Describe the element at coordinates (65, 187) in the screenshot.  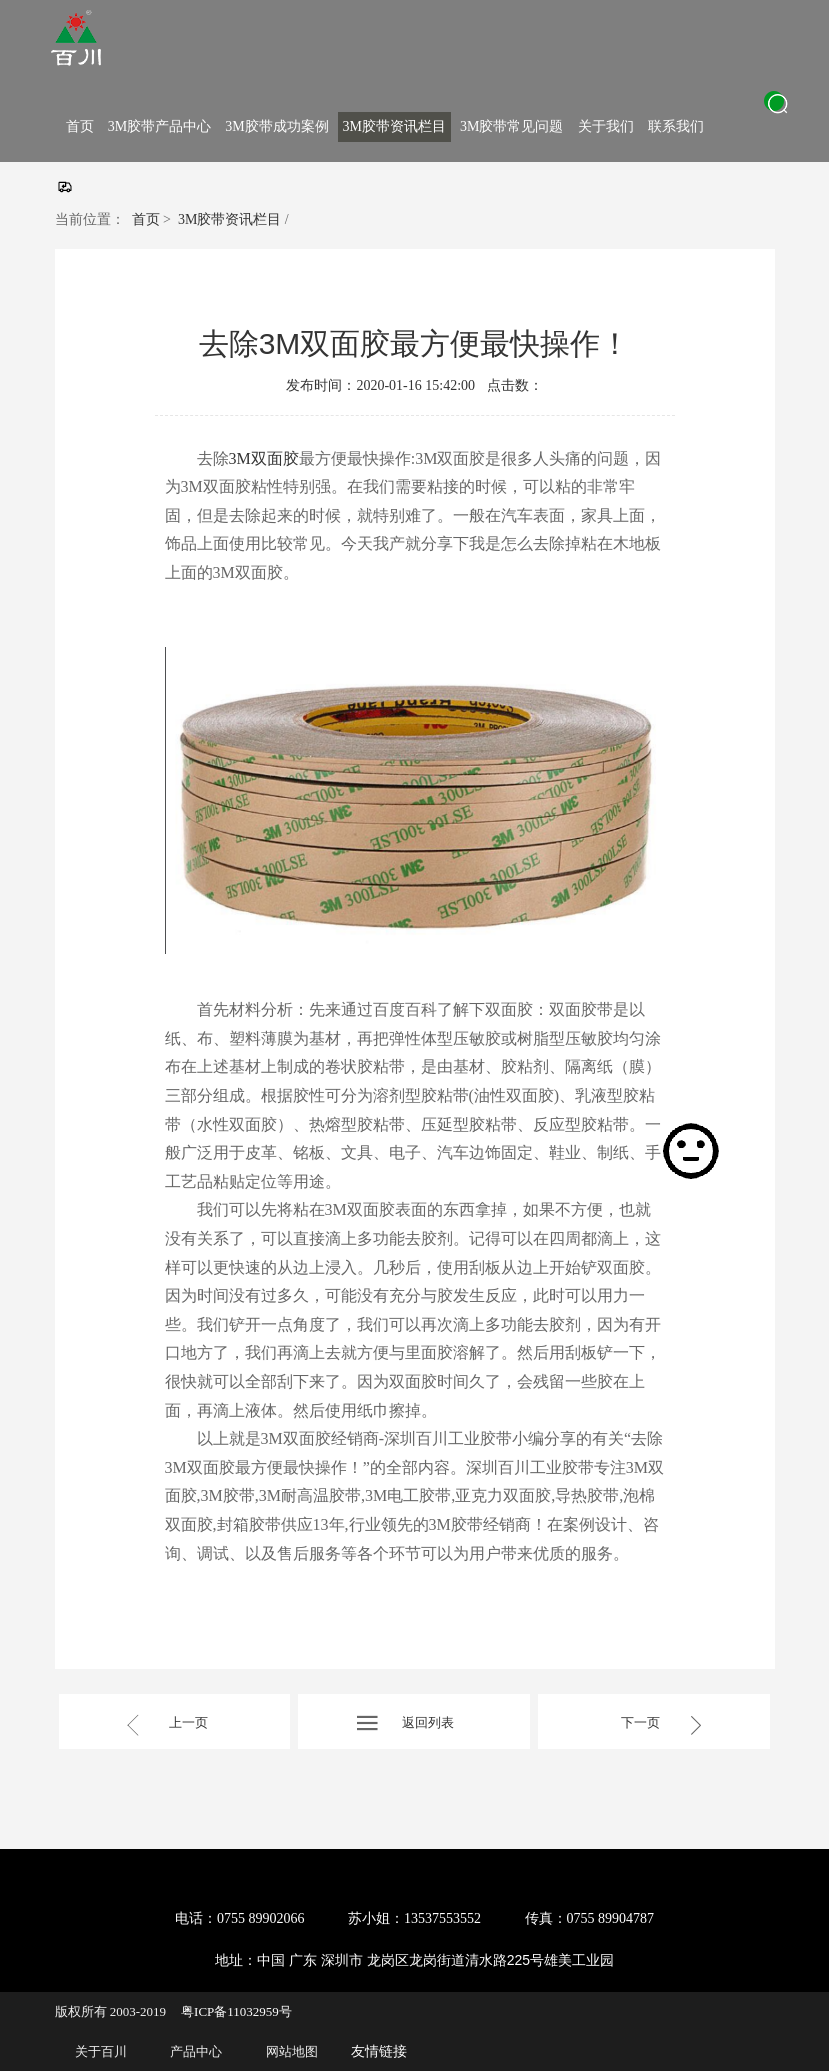
I see `initiate a product return` at that location.